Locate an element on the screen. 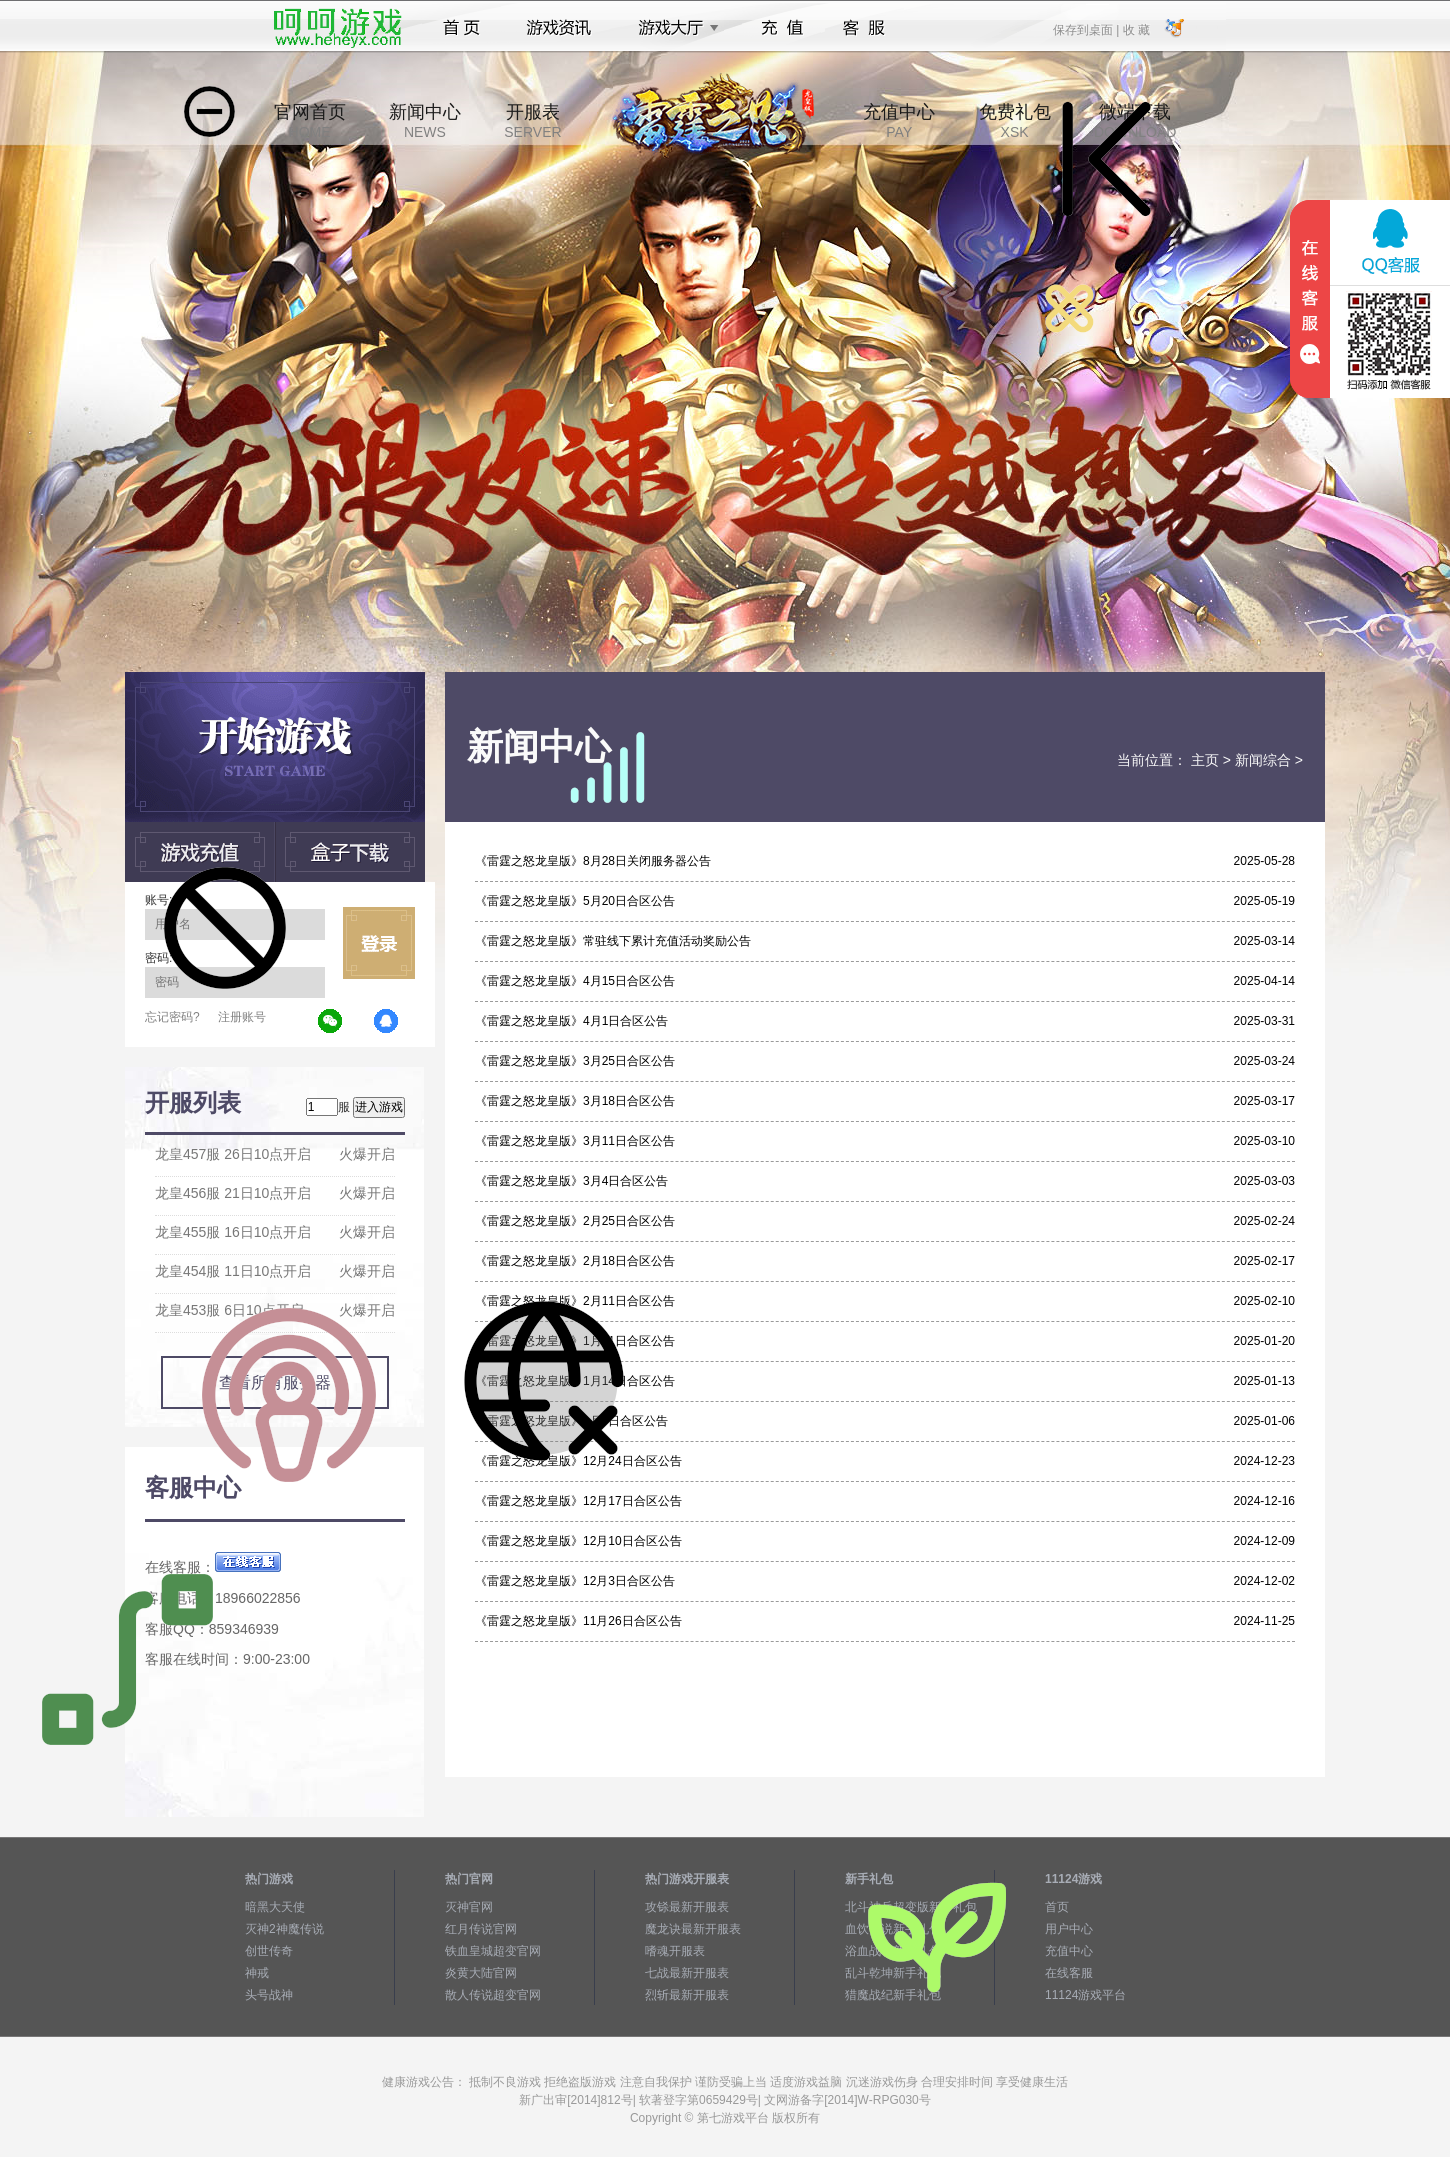 The width and height of the screenshot is (1450, 2157). indicates full signal strength is located at coordinates (607, 767).